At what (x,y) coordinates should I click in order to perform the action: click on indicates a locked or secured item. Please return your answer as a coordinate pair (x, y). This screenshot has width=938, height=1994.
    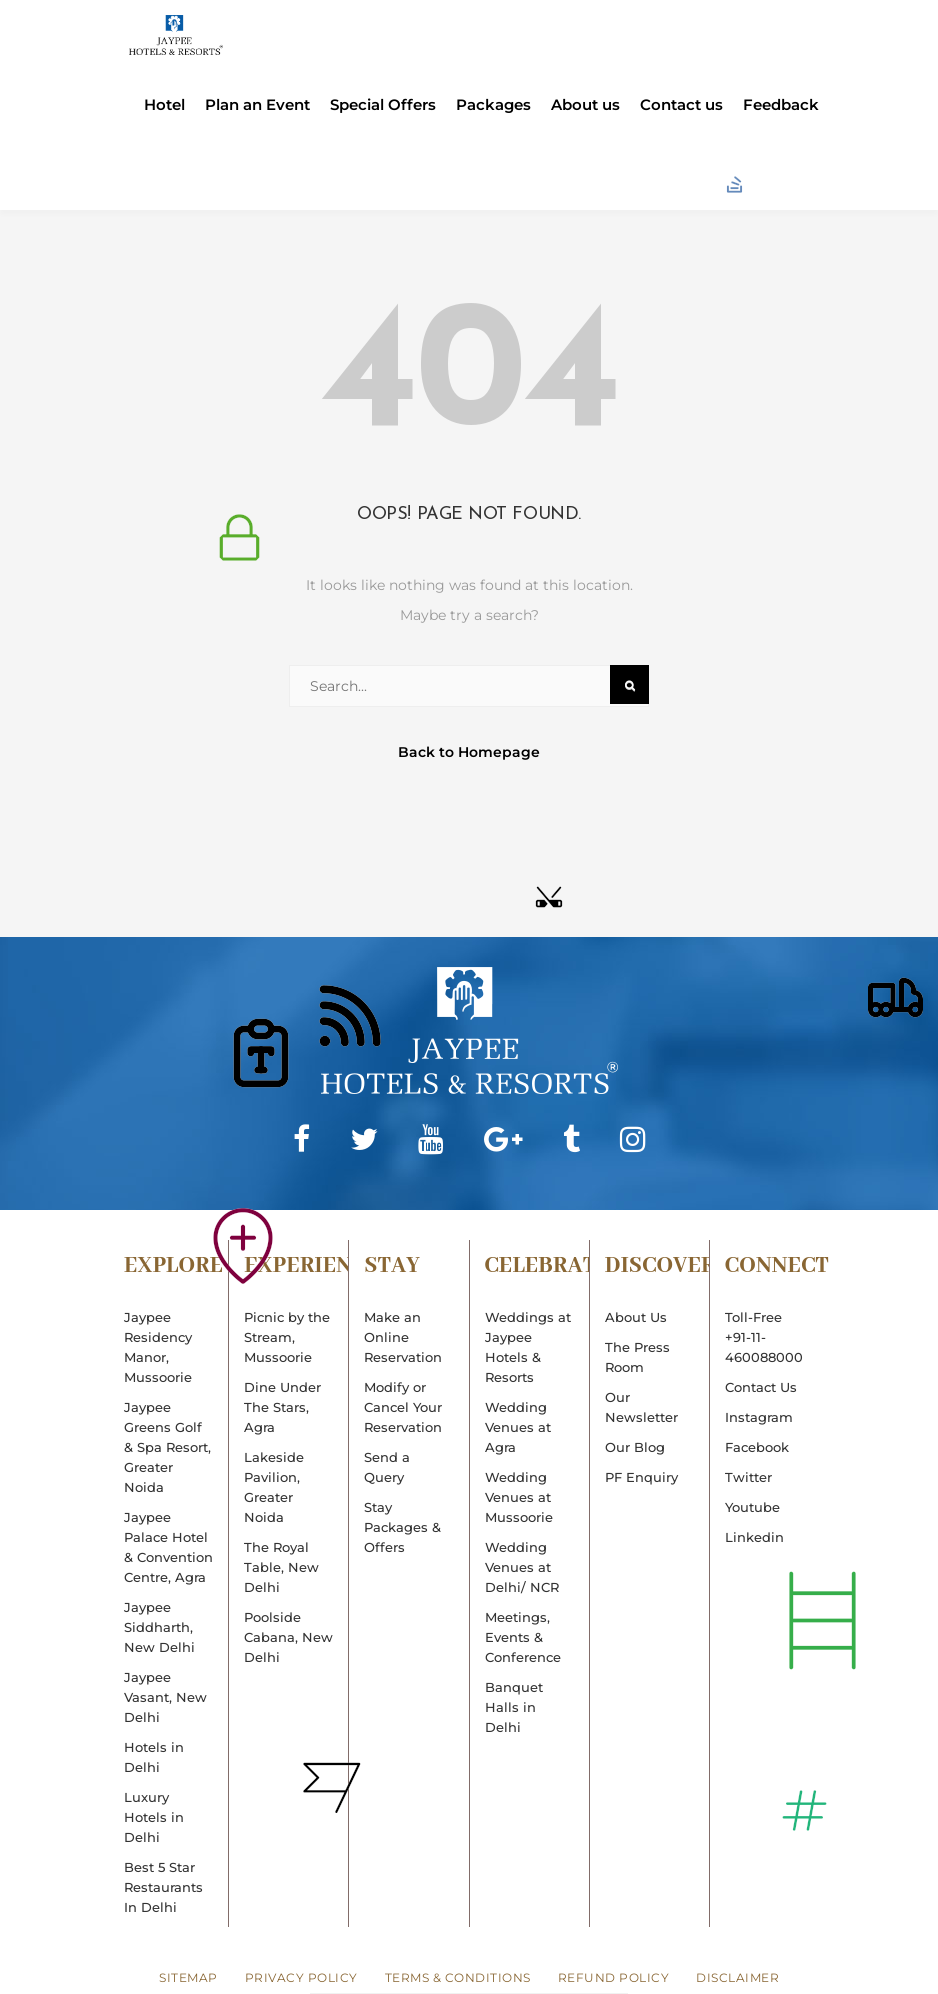
    Looking at the image, I should click on (239, 537).